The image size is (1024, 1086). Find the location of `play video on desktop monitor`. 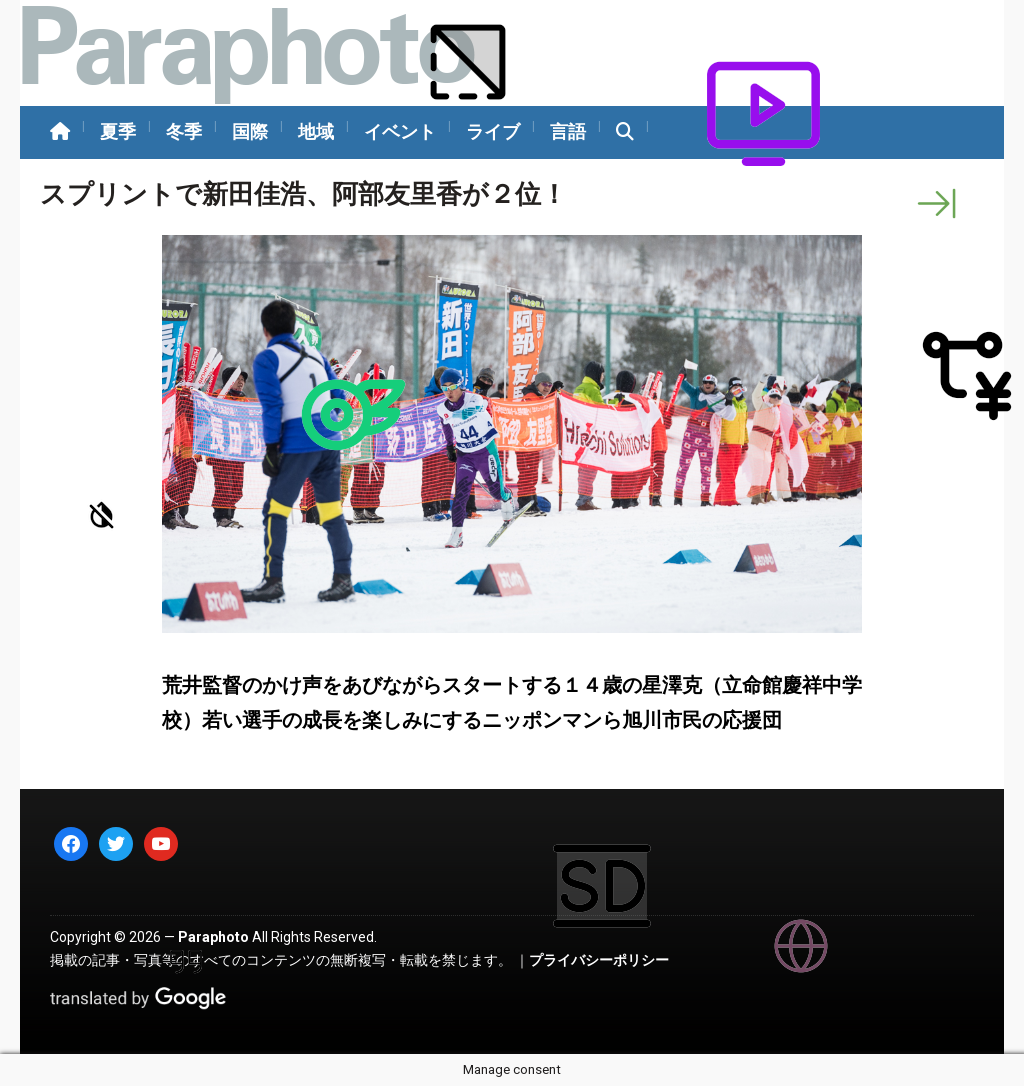

play video on desktop monitor is located at coordinates (763, 109).